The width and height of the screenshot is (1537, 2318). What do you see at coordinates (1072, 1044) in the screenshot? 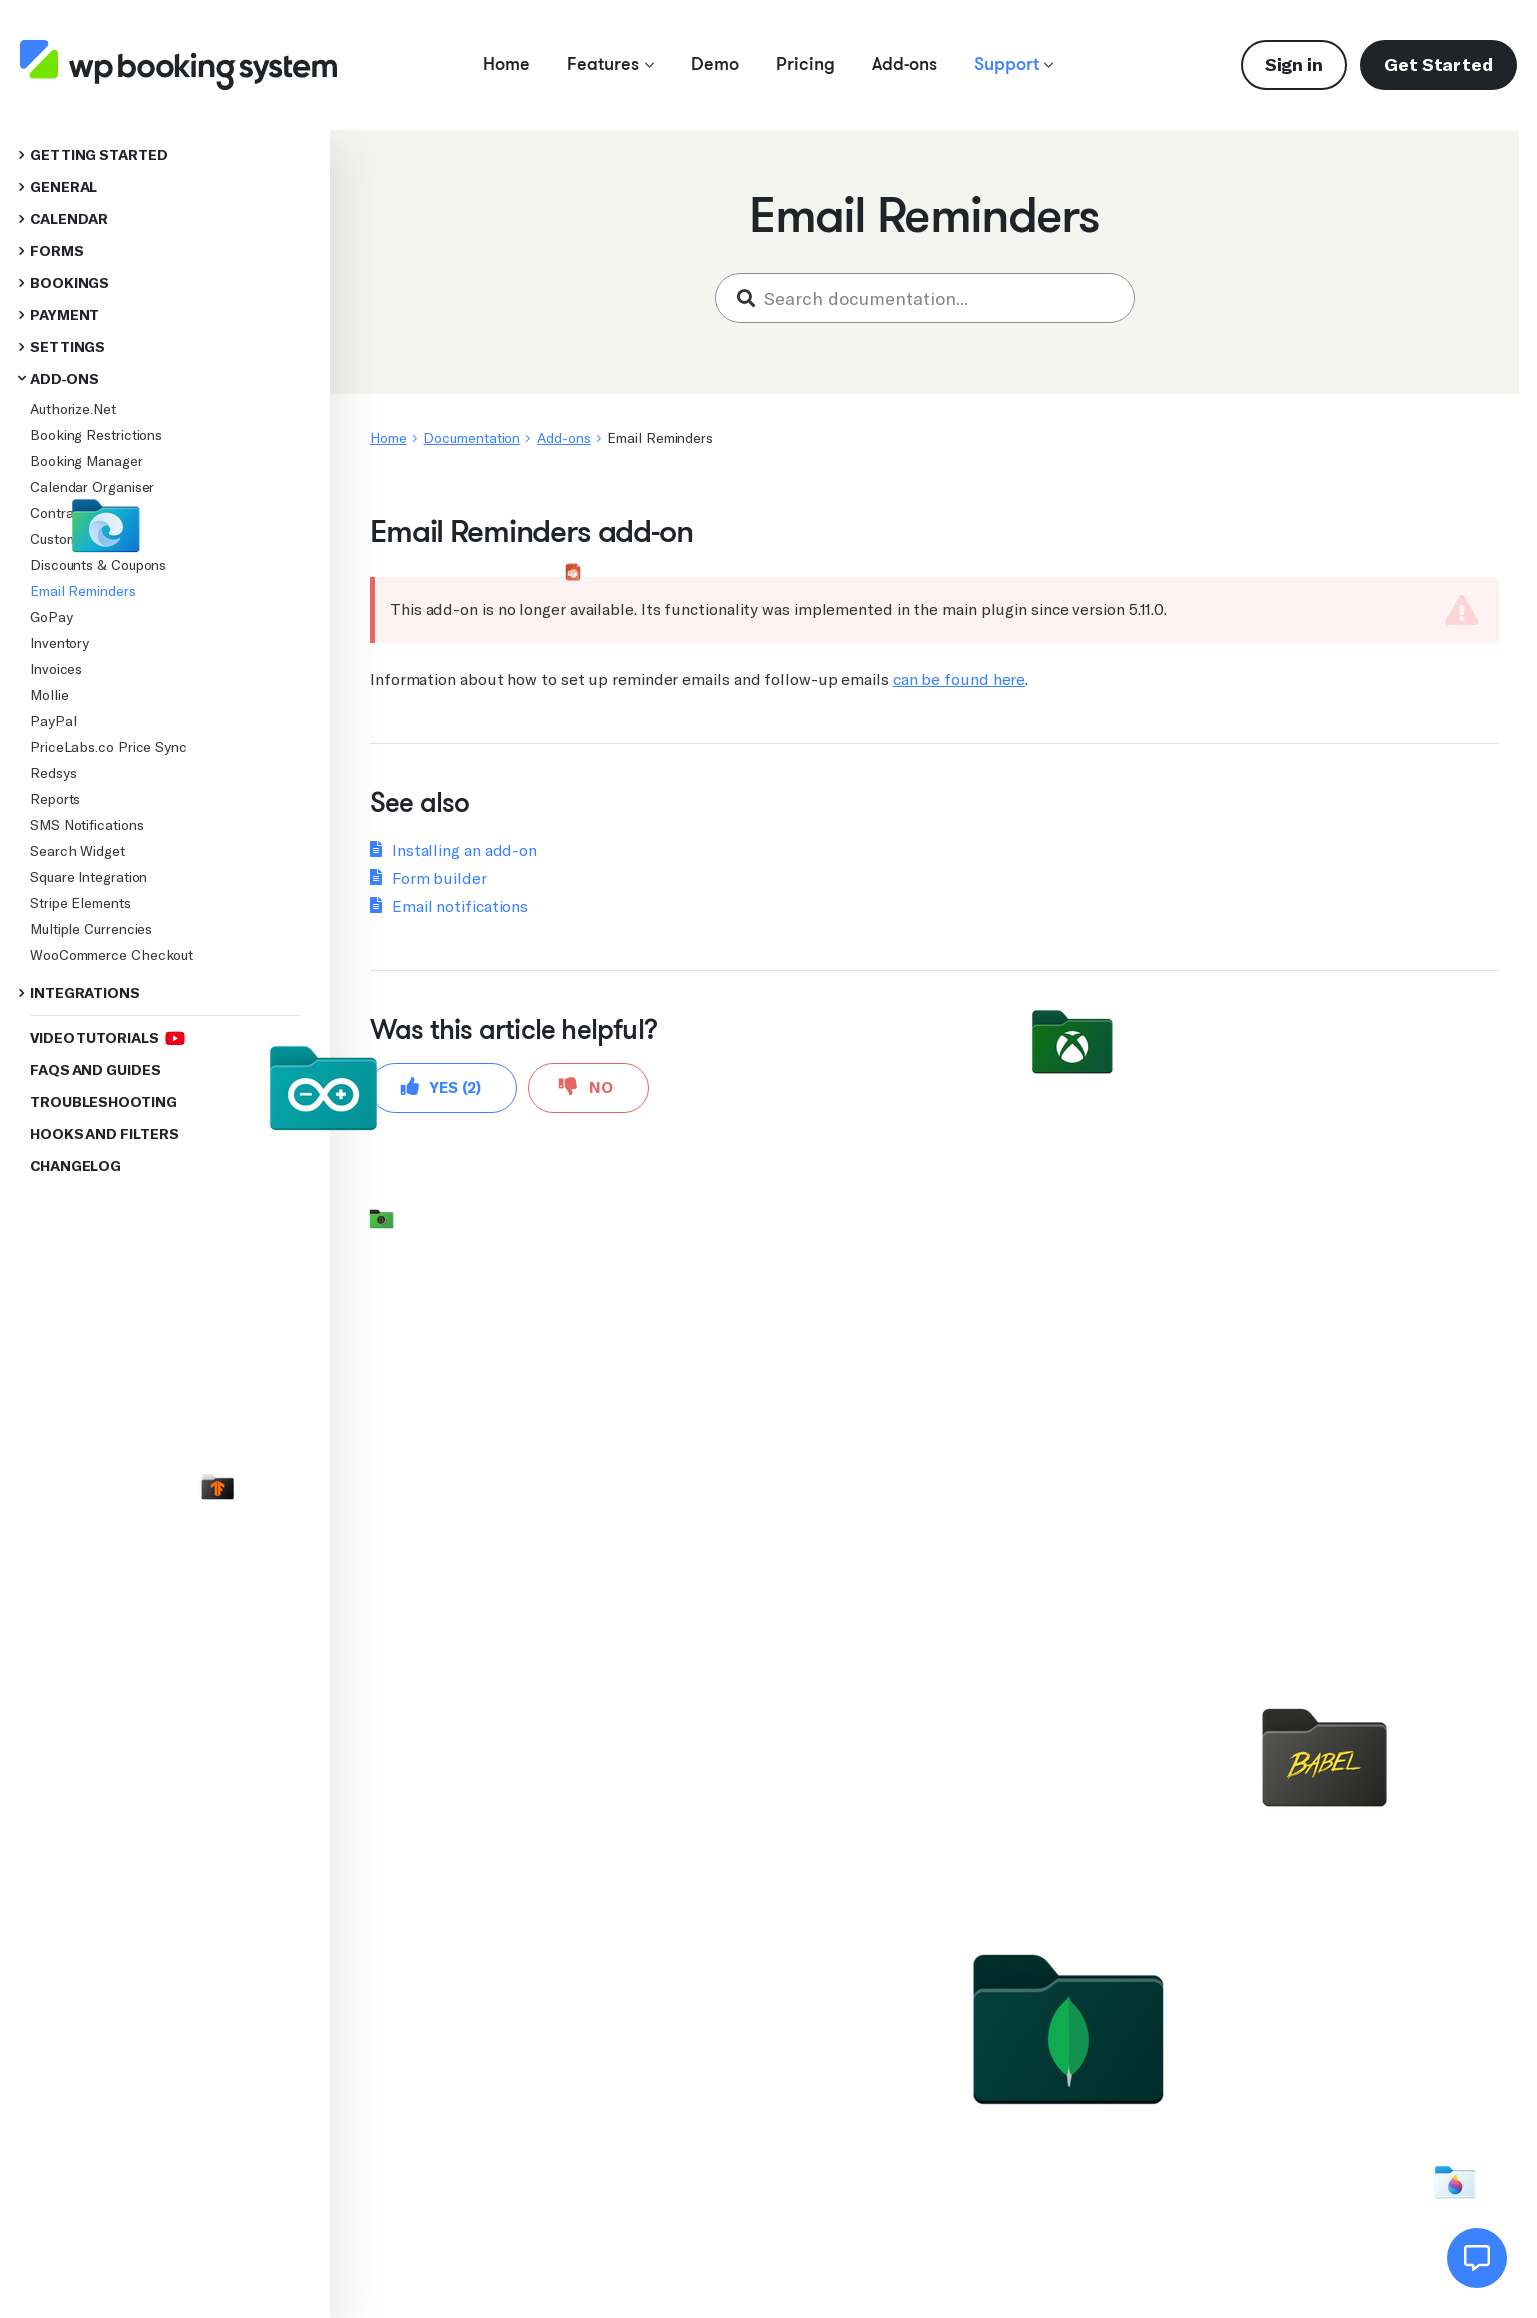
I see `open folder containing Xbox games or apps` at bounding box center [1072, 1044].